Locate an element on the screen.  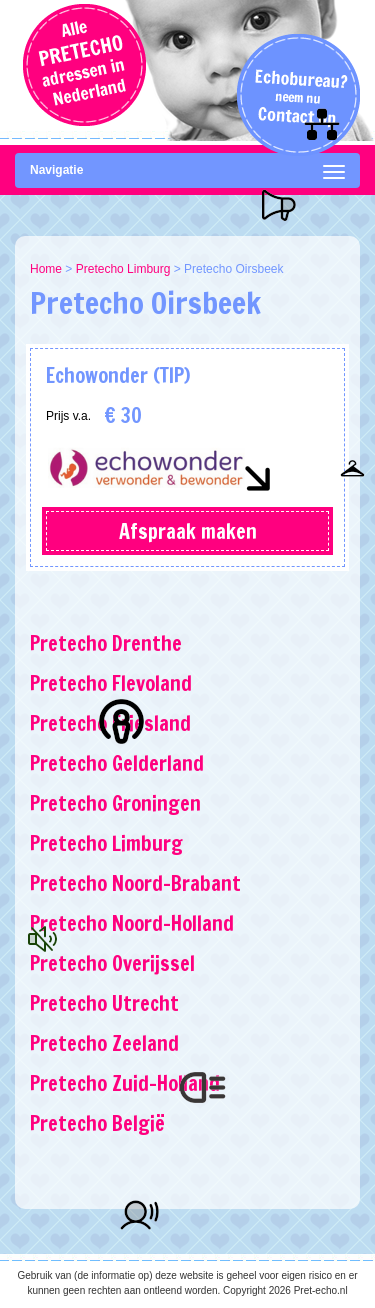
view network connections is located at coordinates (322, 125).